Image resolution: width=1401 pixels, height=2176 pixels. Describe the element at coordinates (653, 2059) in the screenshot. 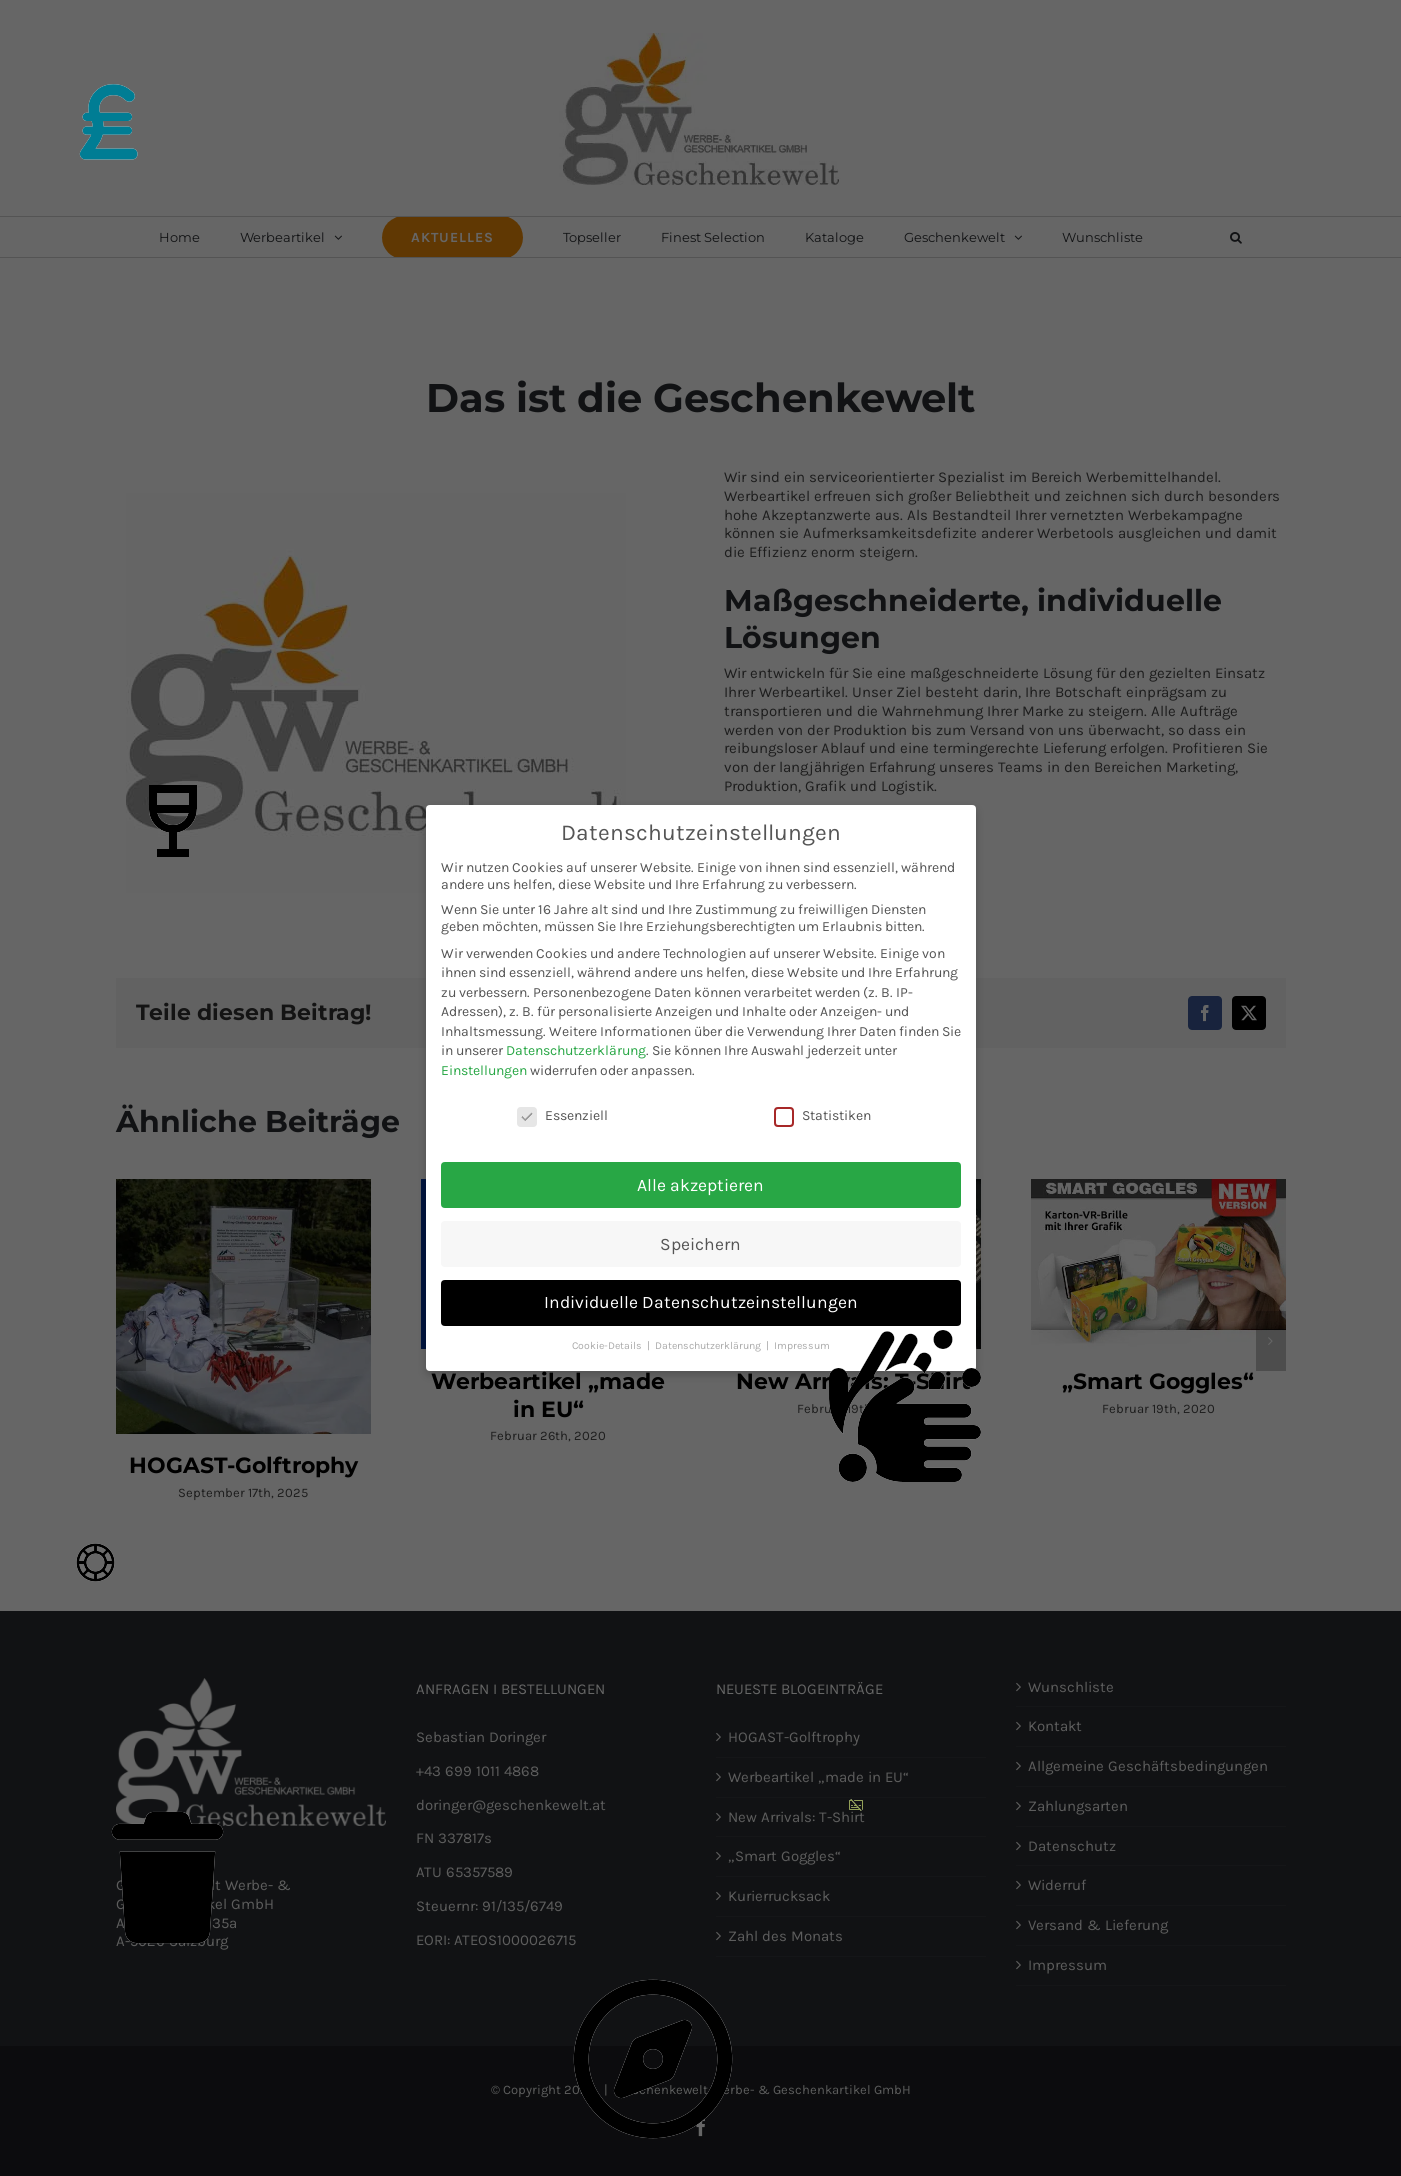

I see `access navigation or directions` at that location.